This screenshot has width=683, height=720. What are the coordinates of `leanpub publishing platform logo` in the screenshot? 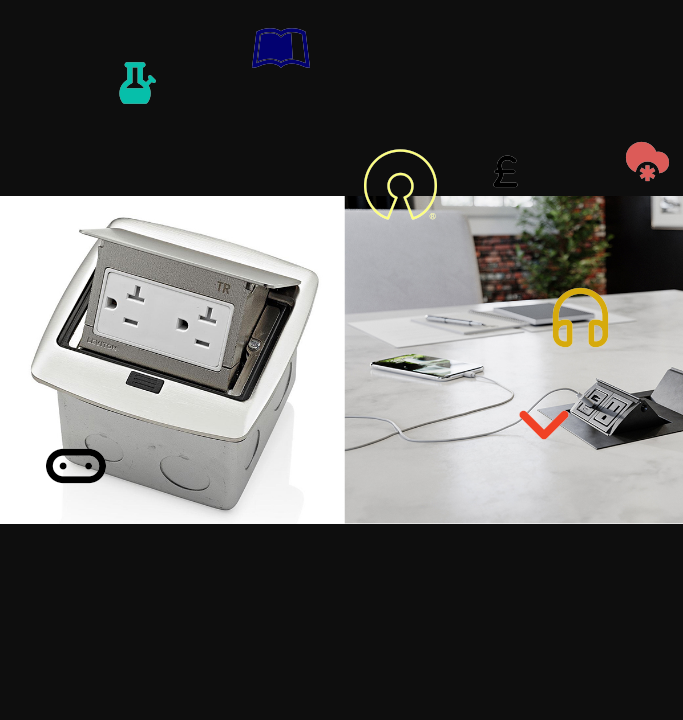 It's located at (281, 48).